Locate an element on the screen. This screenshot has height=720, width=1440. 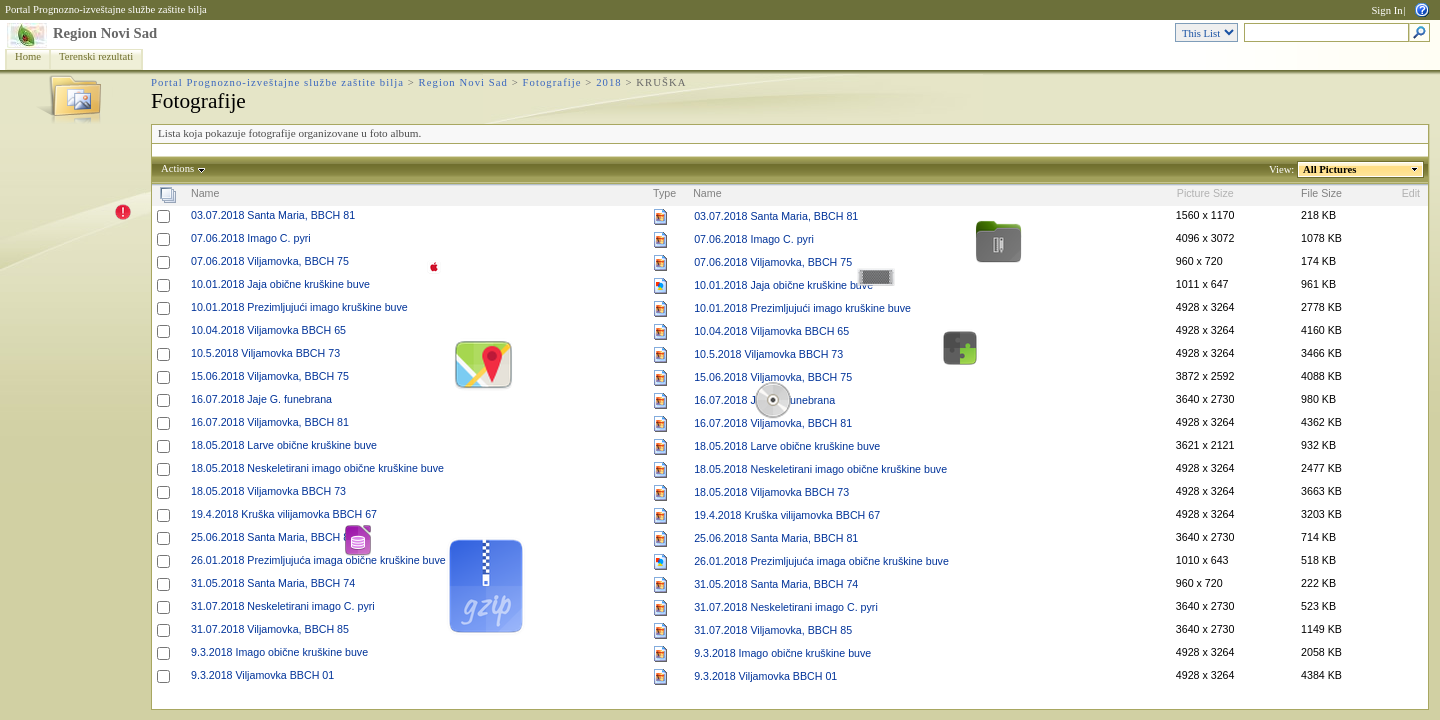
a gzip compressed file is located at coordinates (486, 586).